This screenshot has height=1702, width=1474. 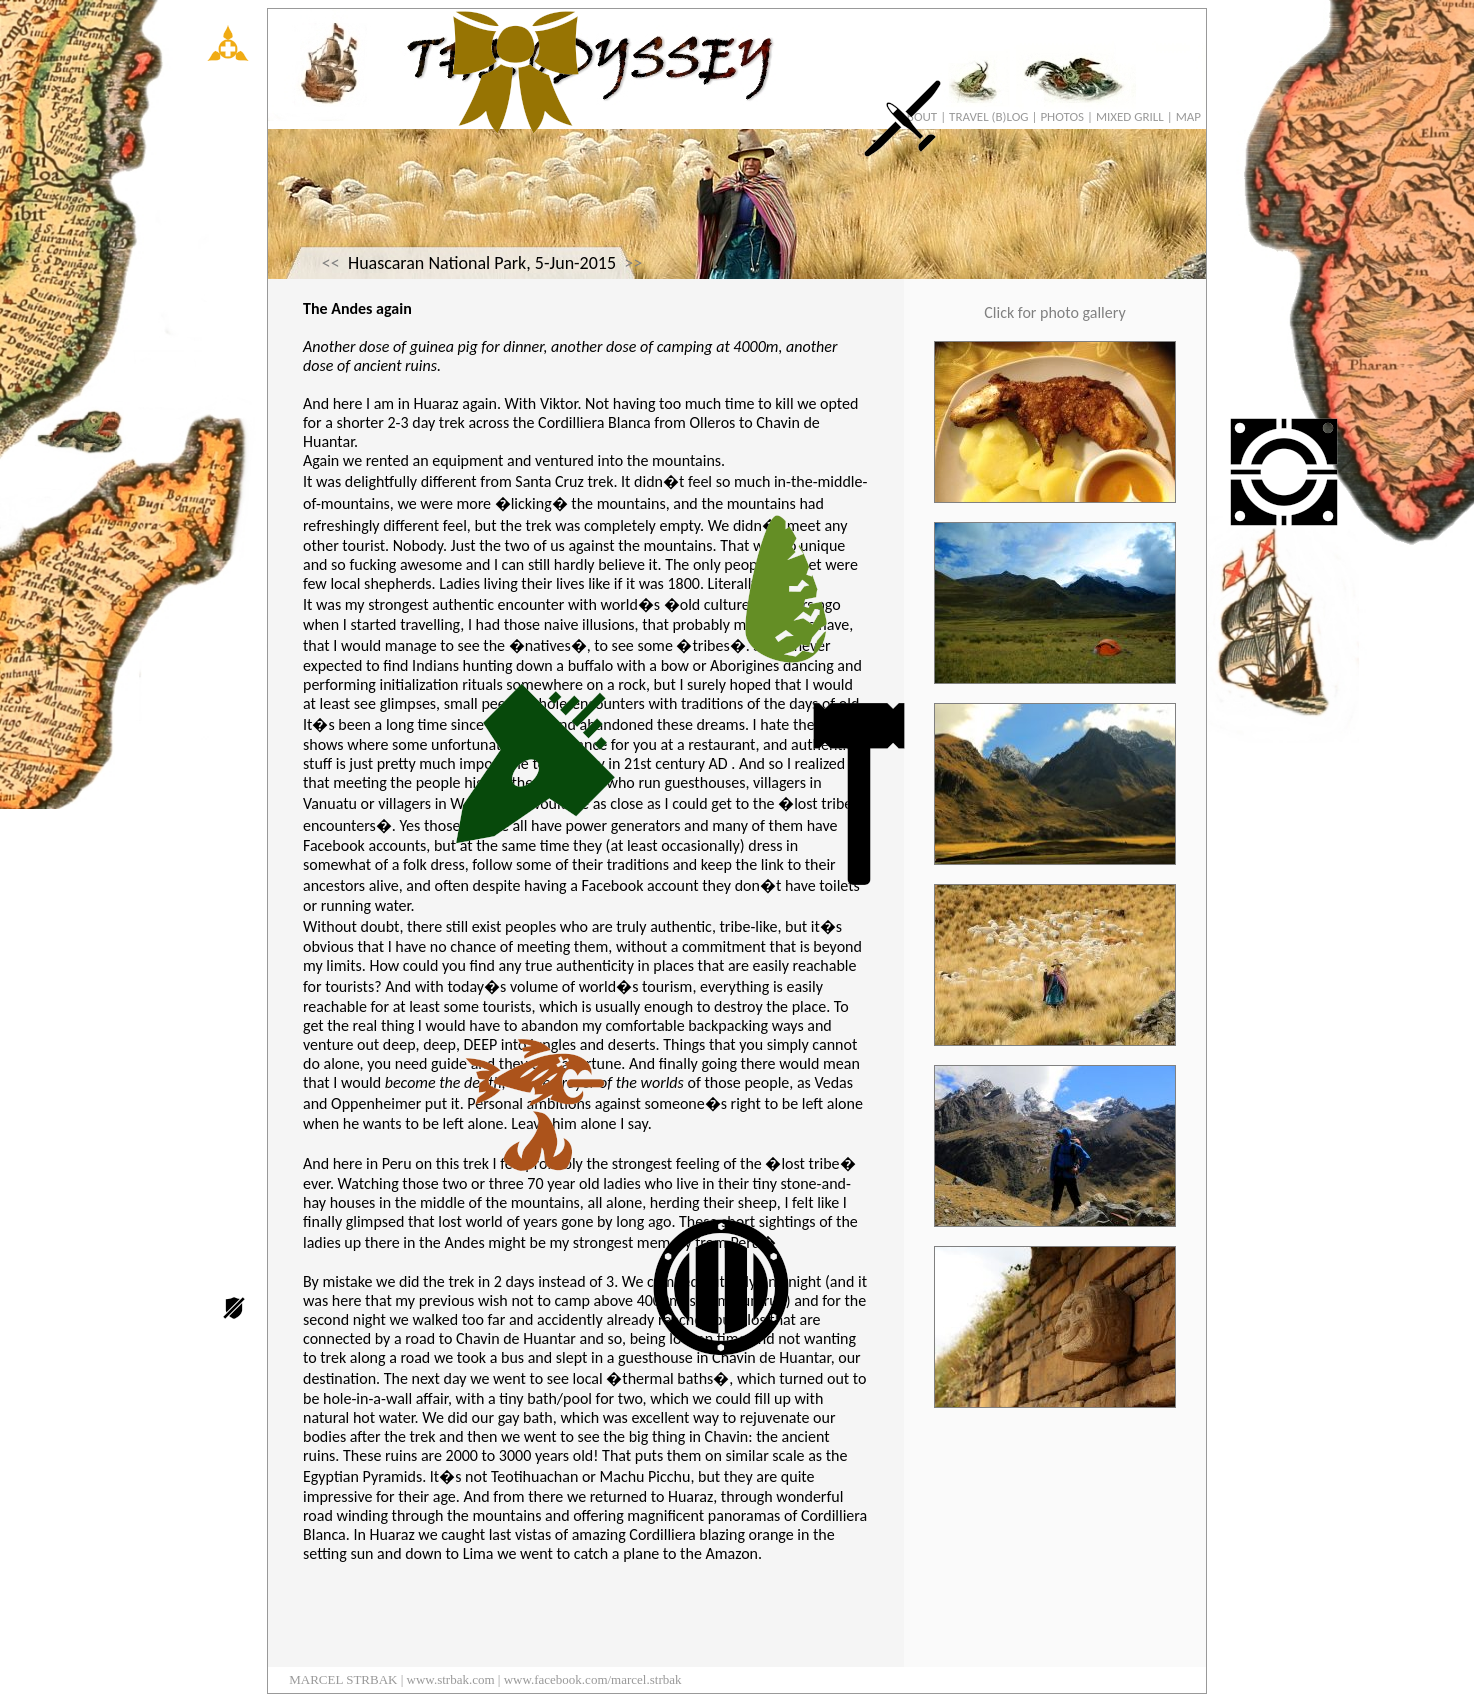 I want to click on activate trample ability in a card game, so click(x=859, y=794).